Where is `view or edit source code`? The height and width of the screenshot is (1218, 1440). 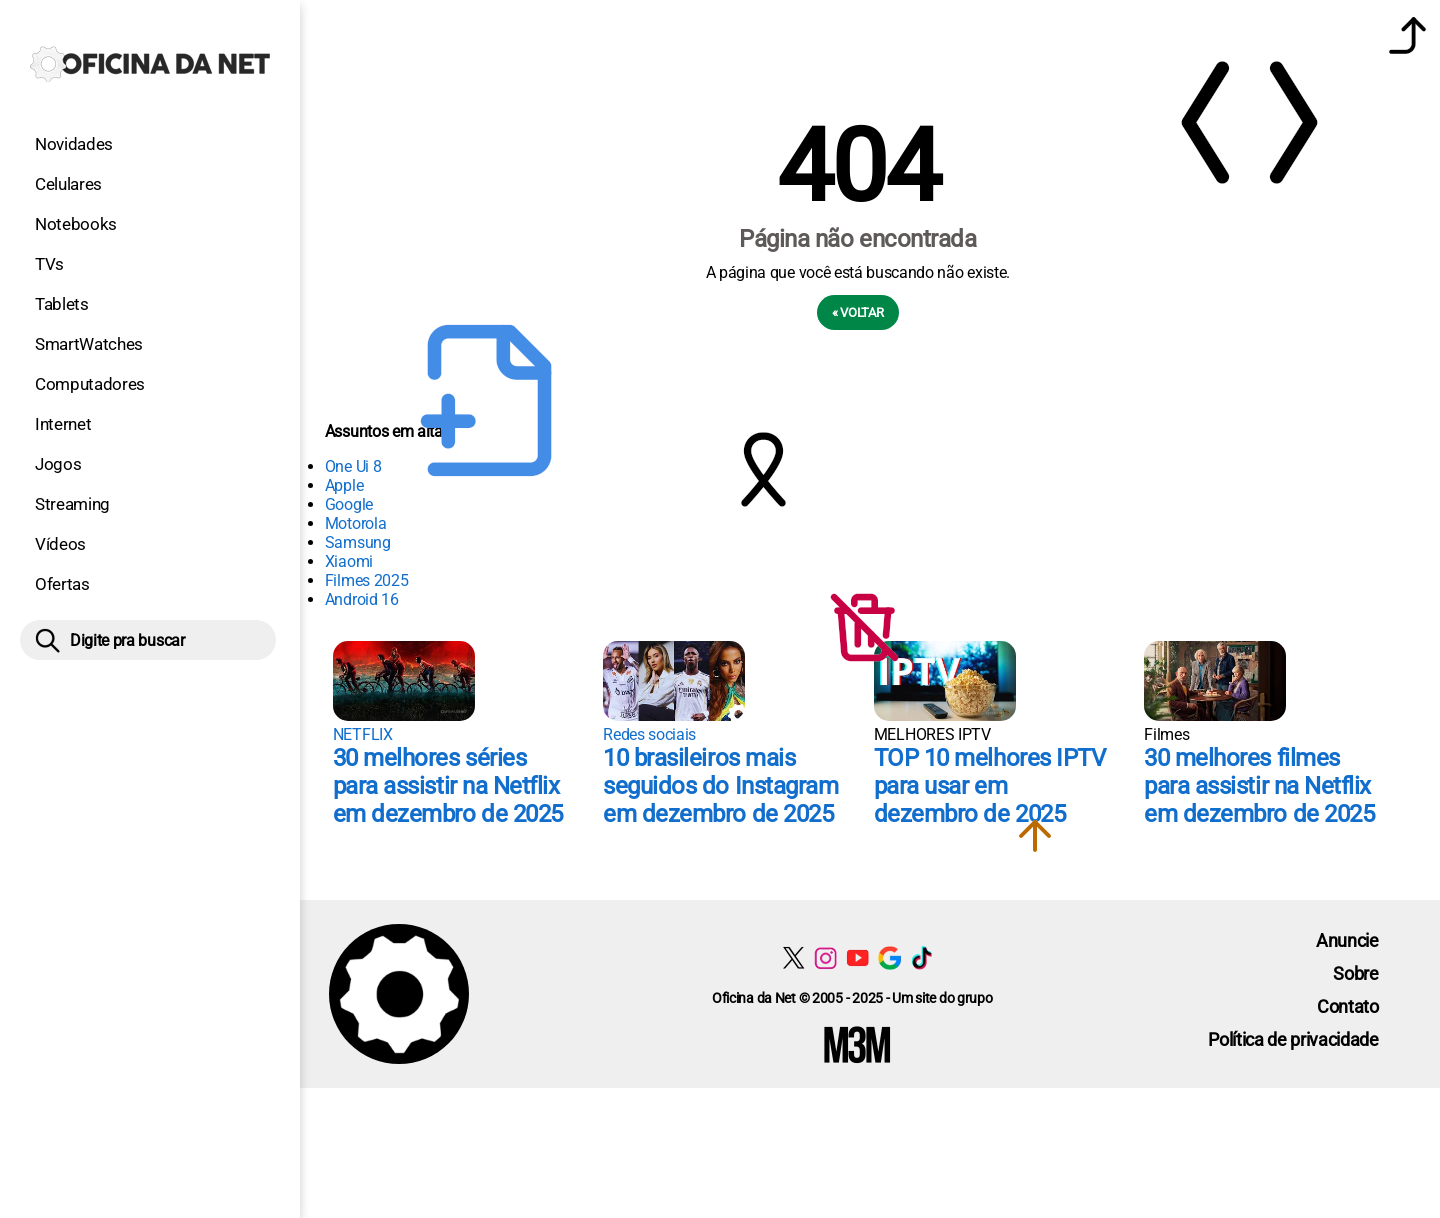
view or edit source code is located at coordinates (1249, 122).